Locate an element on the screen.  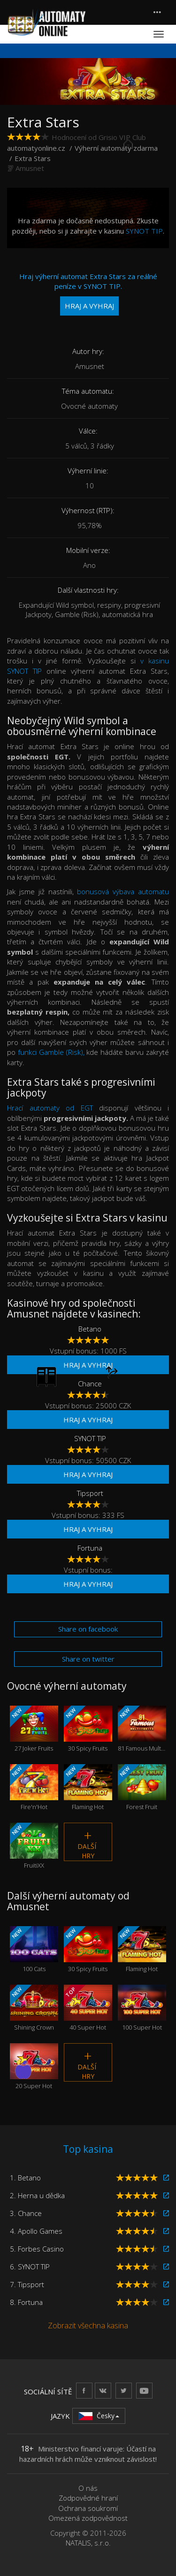
indicates weak wifi signal strength is located at coordinates (138, 1253).